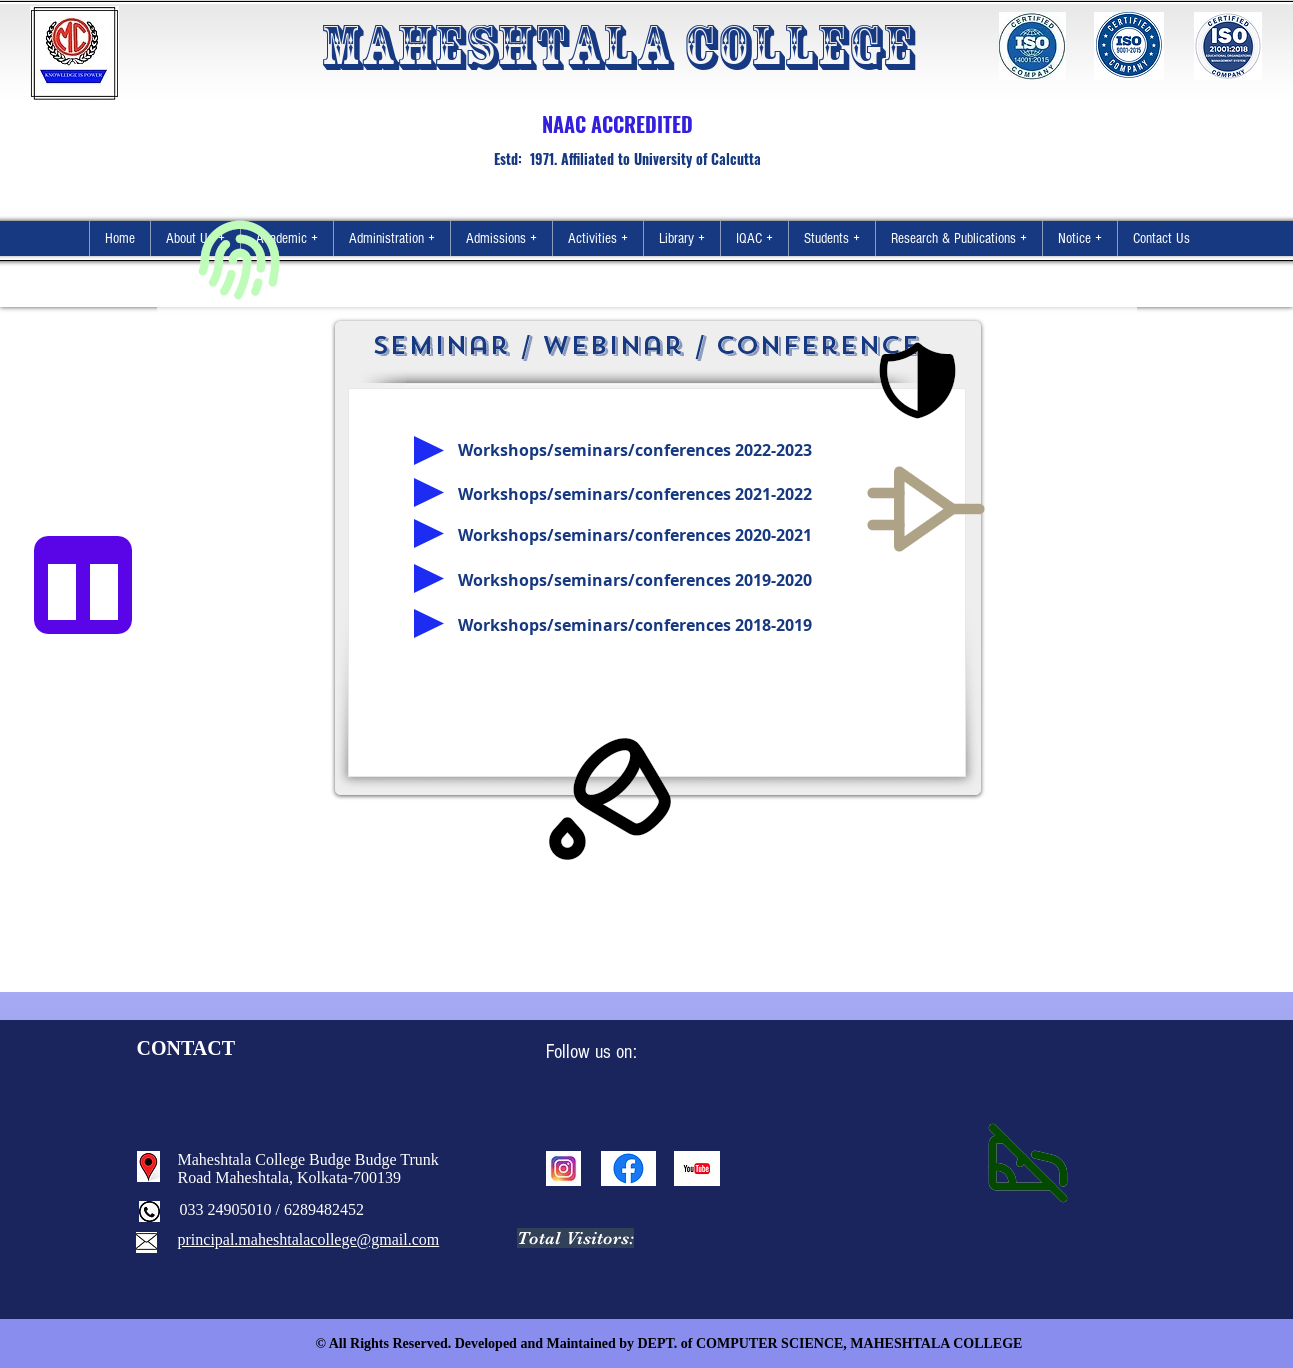 This screenshot has height=1368, width=1293. What do you see at coordinates (926, 509) in the screenshot?
I see `logic buffer gate symbol in circuit design` at bounding box center [926, 509].